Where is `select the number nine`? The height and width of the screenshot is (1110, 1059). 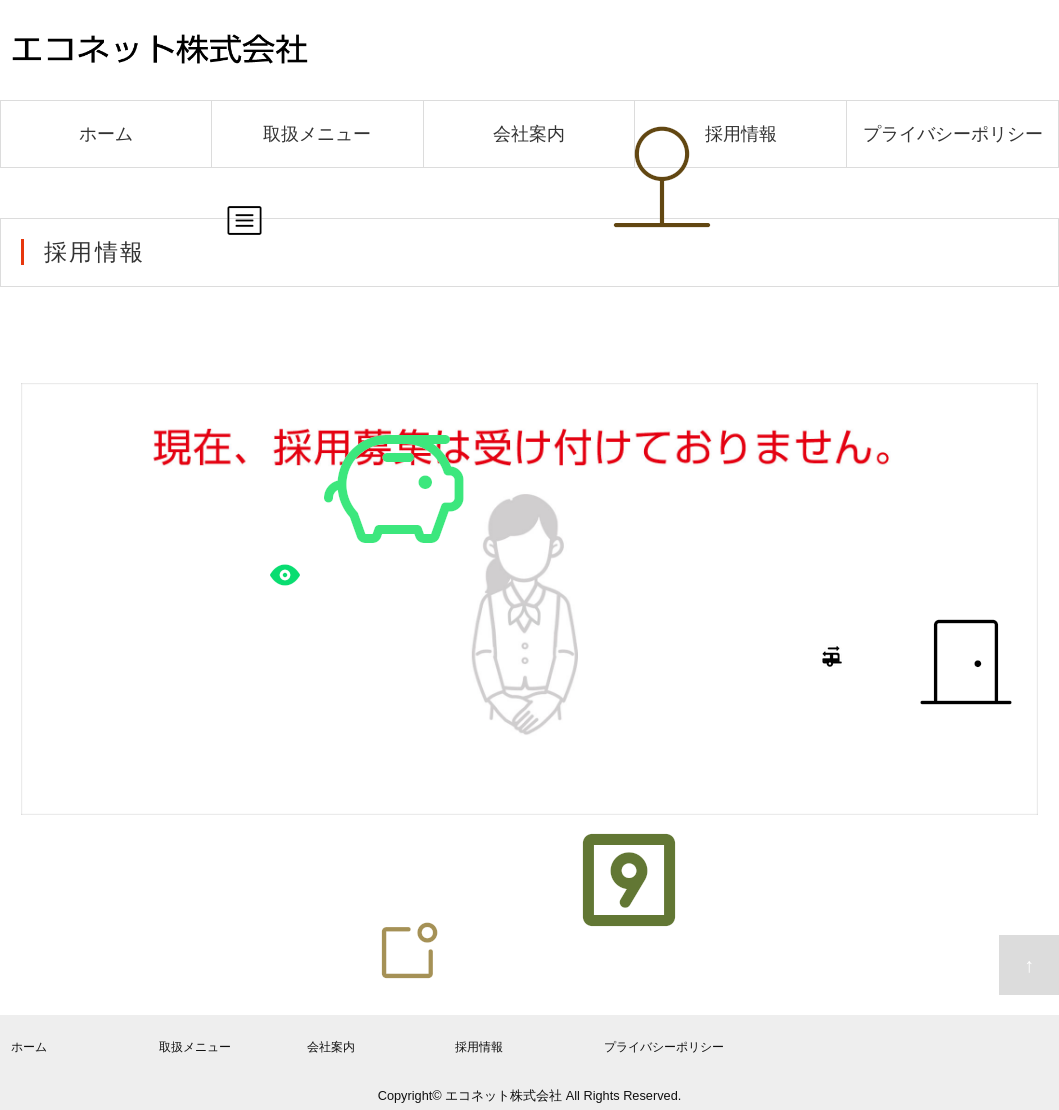
select the number nine is located at coordinates (629, 880).